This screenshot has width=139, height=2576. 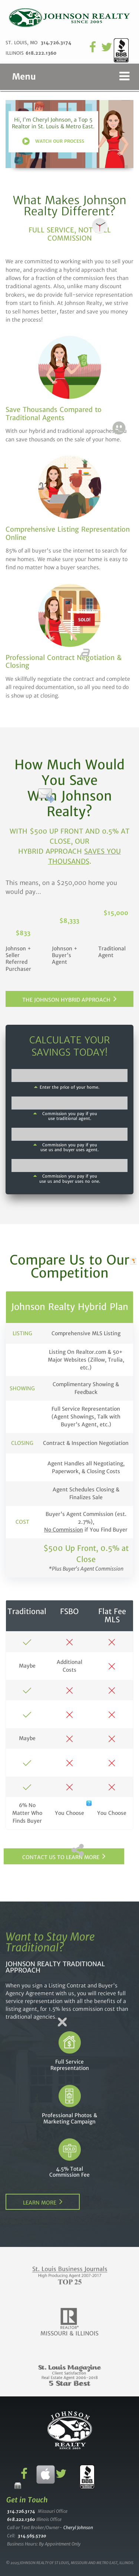 What do you see at coordinates (89, 1803) in the screenshot?
I see `indicates a help or information dialog` at bounding box center [89, 1803].